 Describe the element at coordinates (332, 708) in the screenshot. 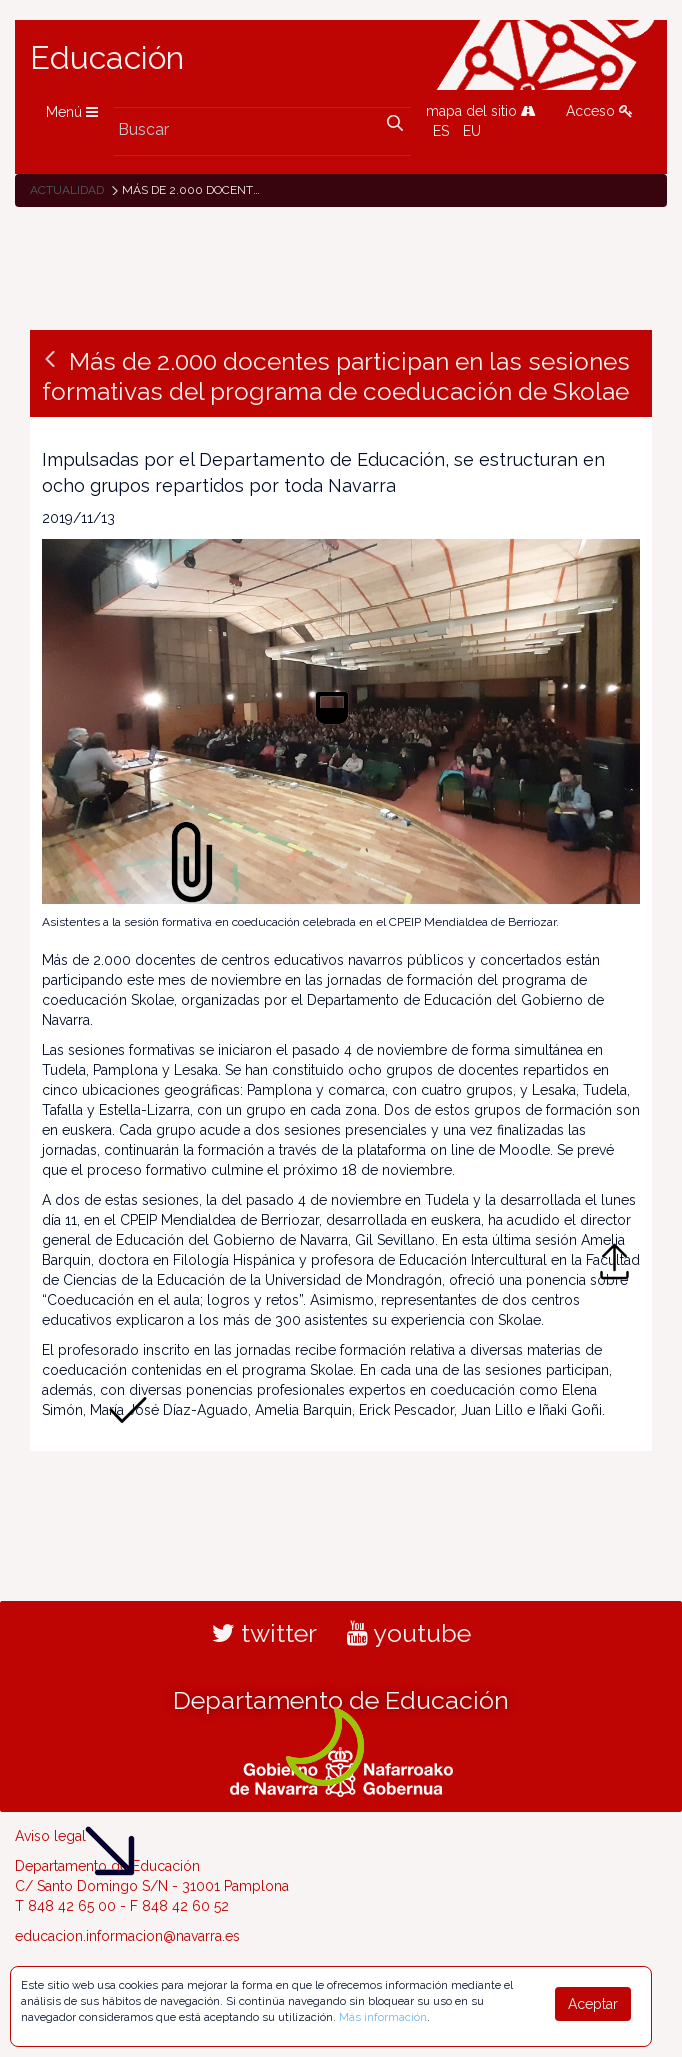

I see `view drink or beverage options` at that location.